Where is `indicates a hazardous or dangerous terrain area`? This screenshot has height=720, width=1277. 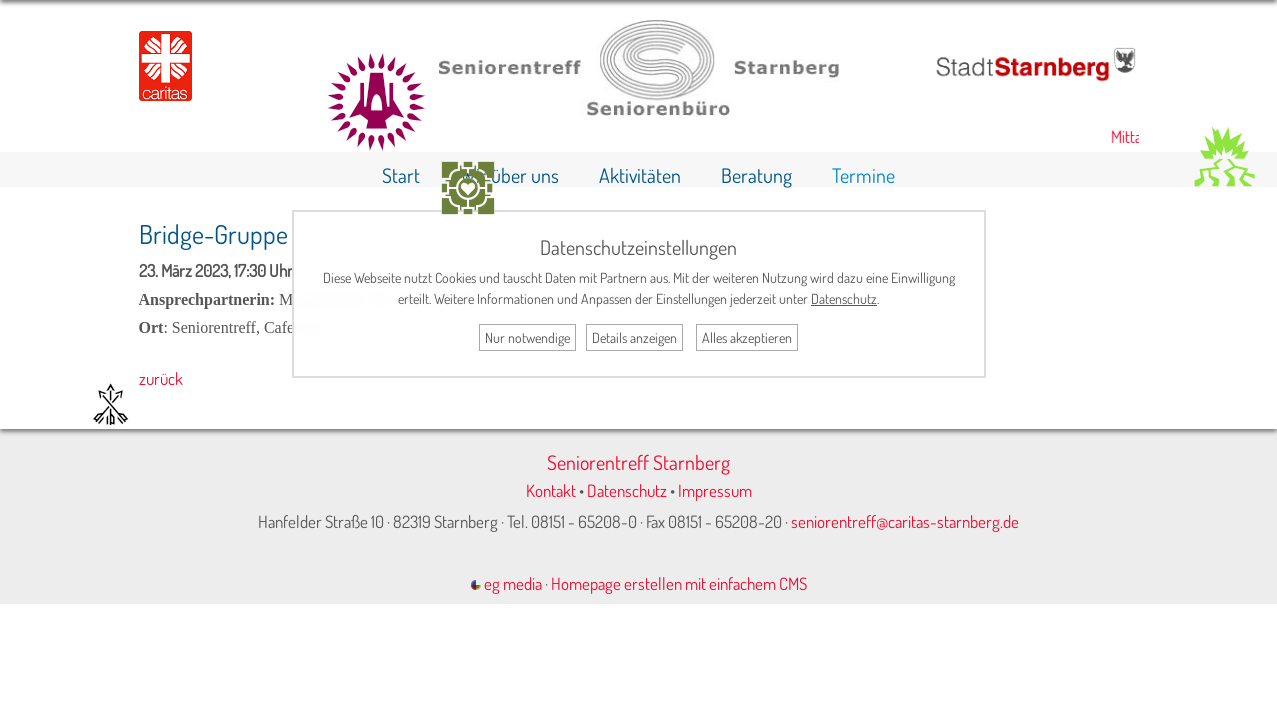 indicates a hazardous or dangerous terrain area is located at coordinates (376, 102).